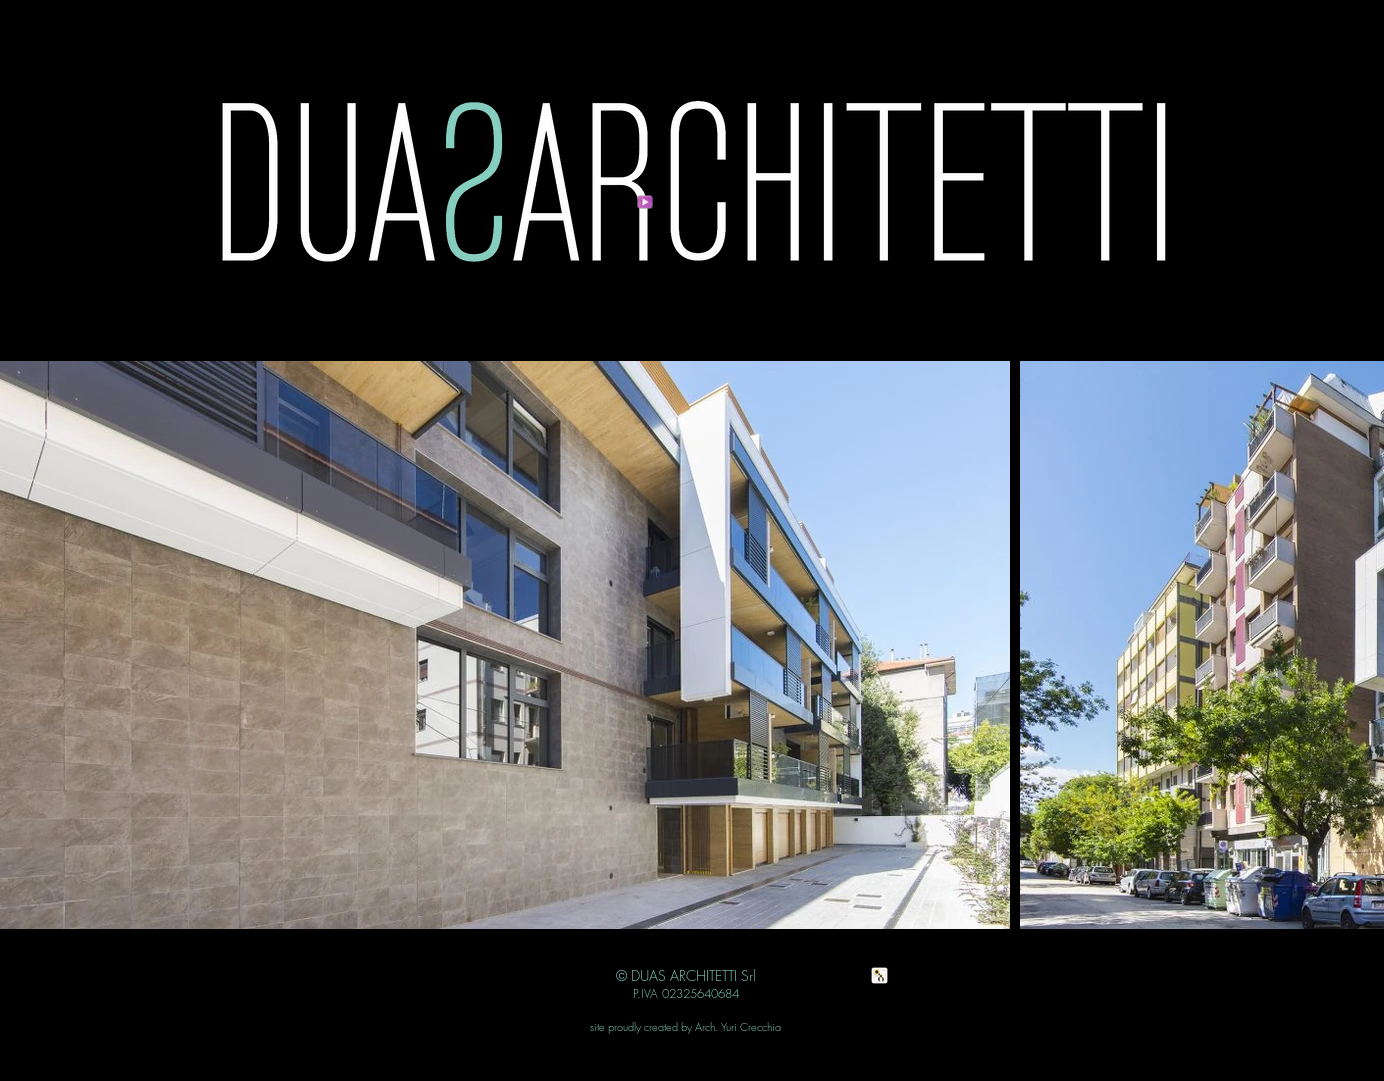 The width and height of the screenshot is (1384, 1081). I want to click on open the video player app, so click(645, 202).